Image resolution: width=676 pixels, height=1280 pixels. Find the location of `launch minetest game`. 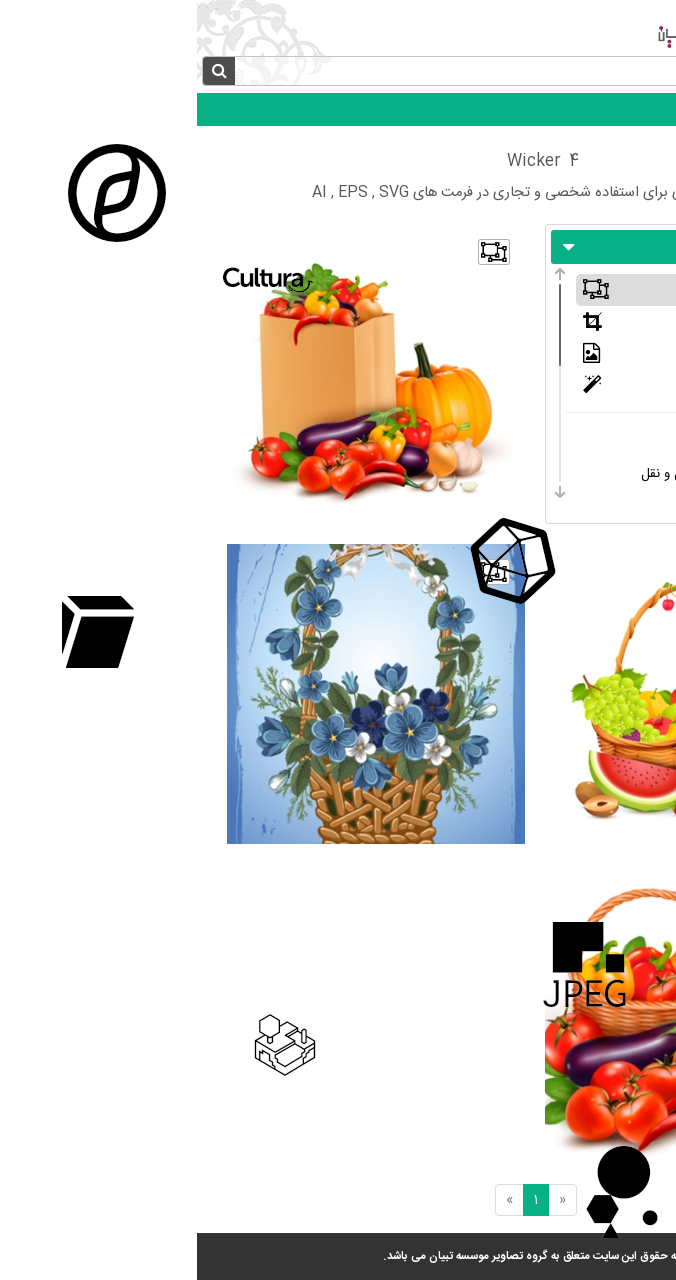

launch minetest game is located at coordinates (285, 1045).